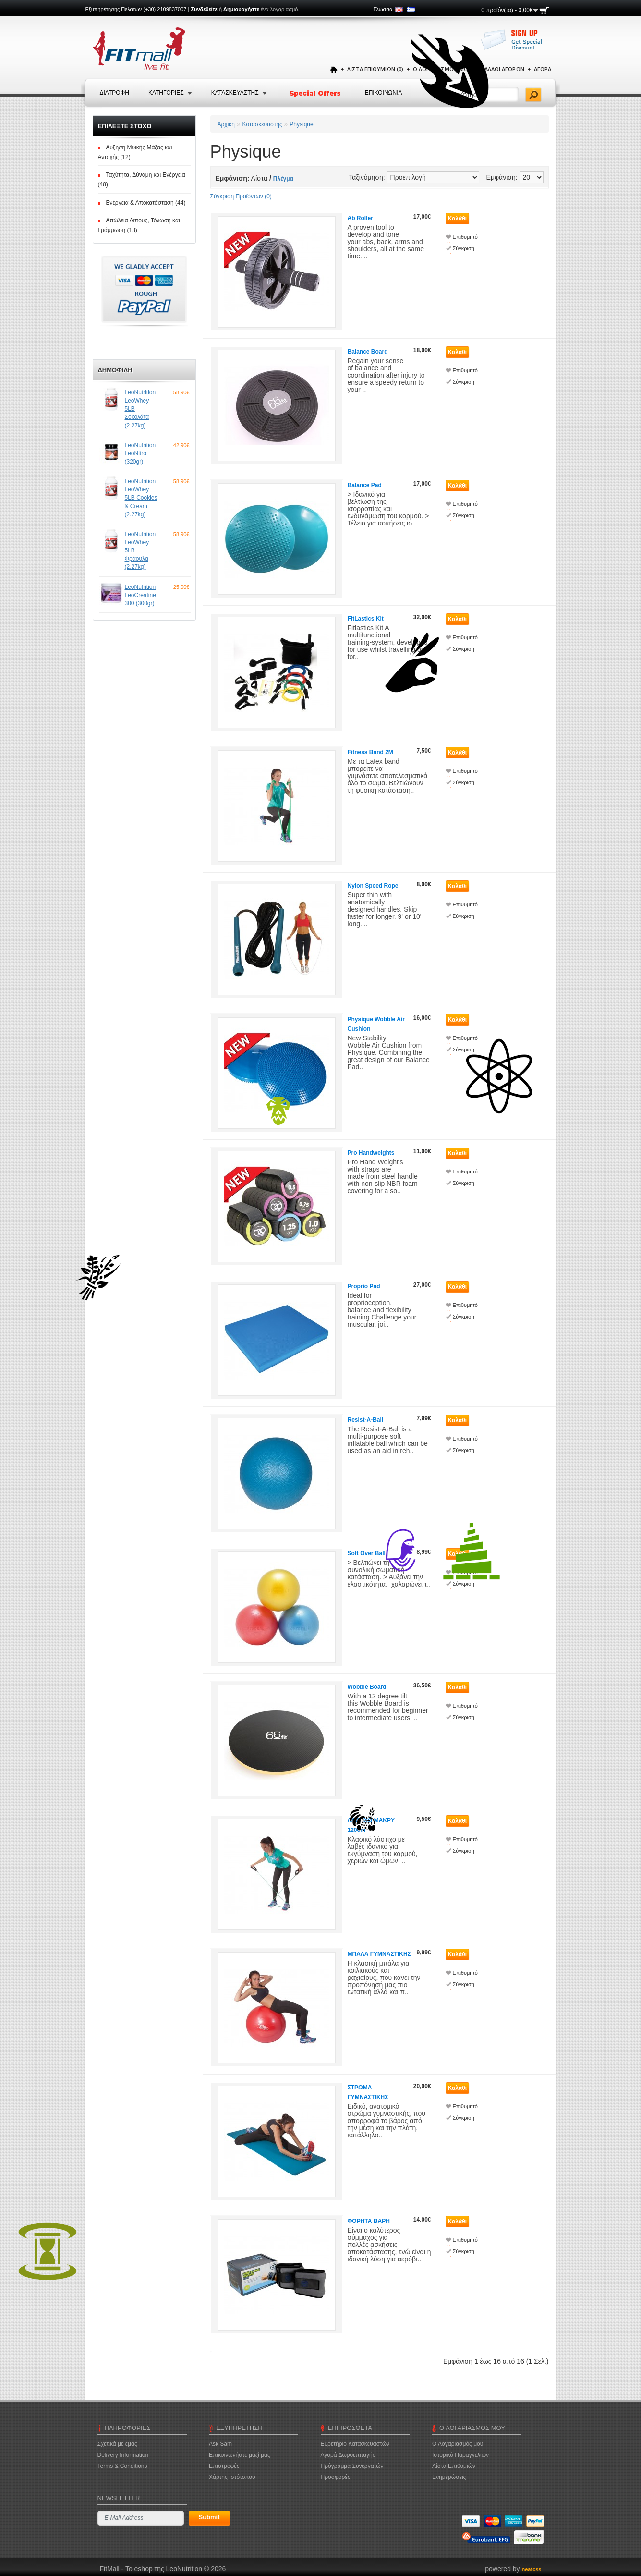 This screenshot has height=2576, width=641. What do you see at coordinates (98, 1278) in the screenshot?
I see `view collected herbs or botanical items` at bounding box center [98, 1278].